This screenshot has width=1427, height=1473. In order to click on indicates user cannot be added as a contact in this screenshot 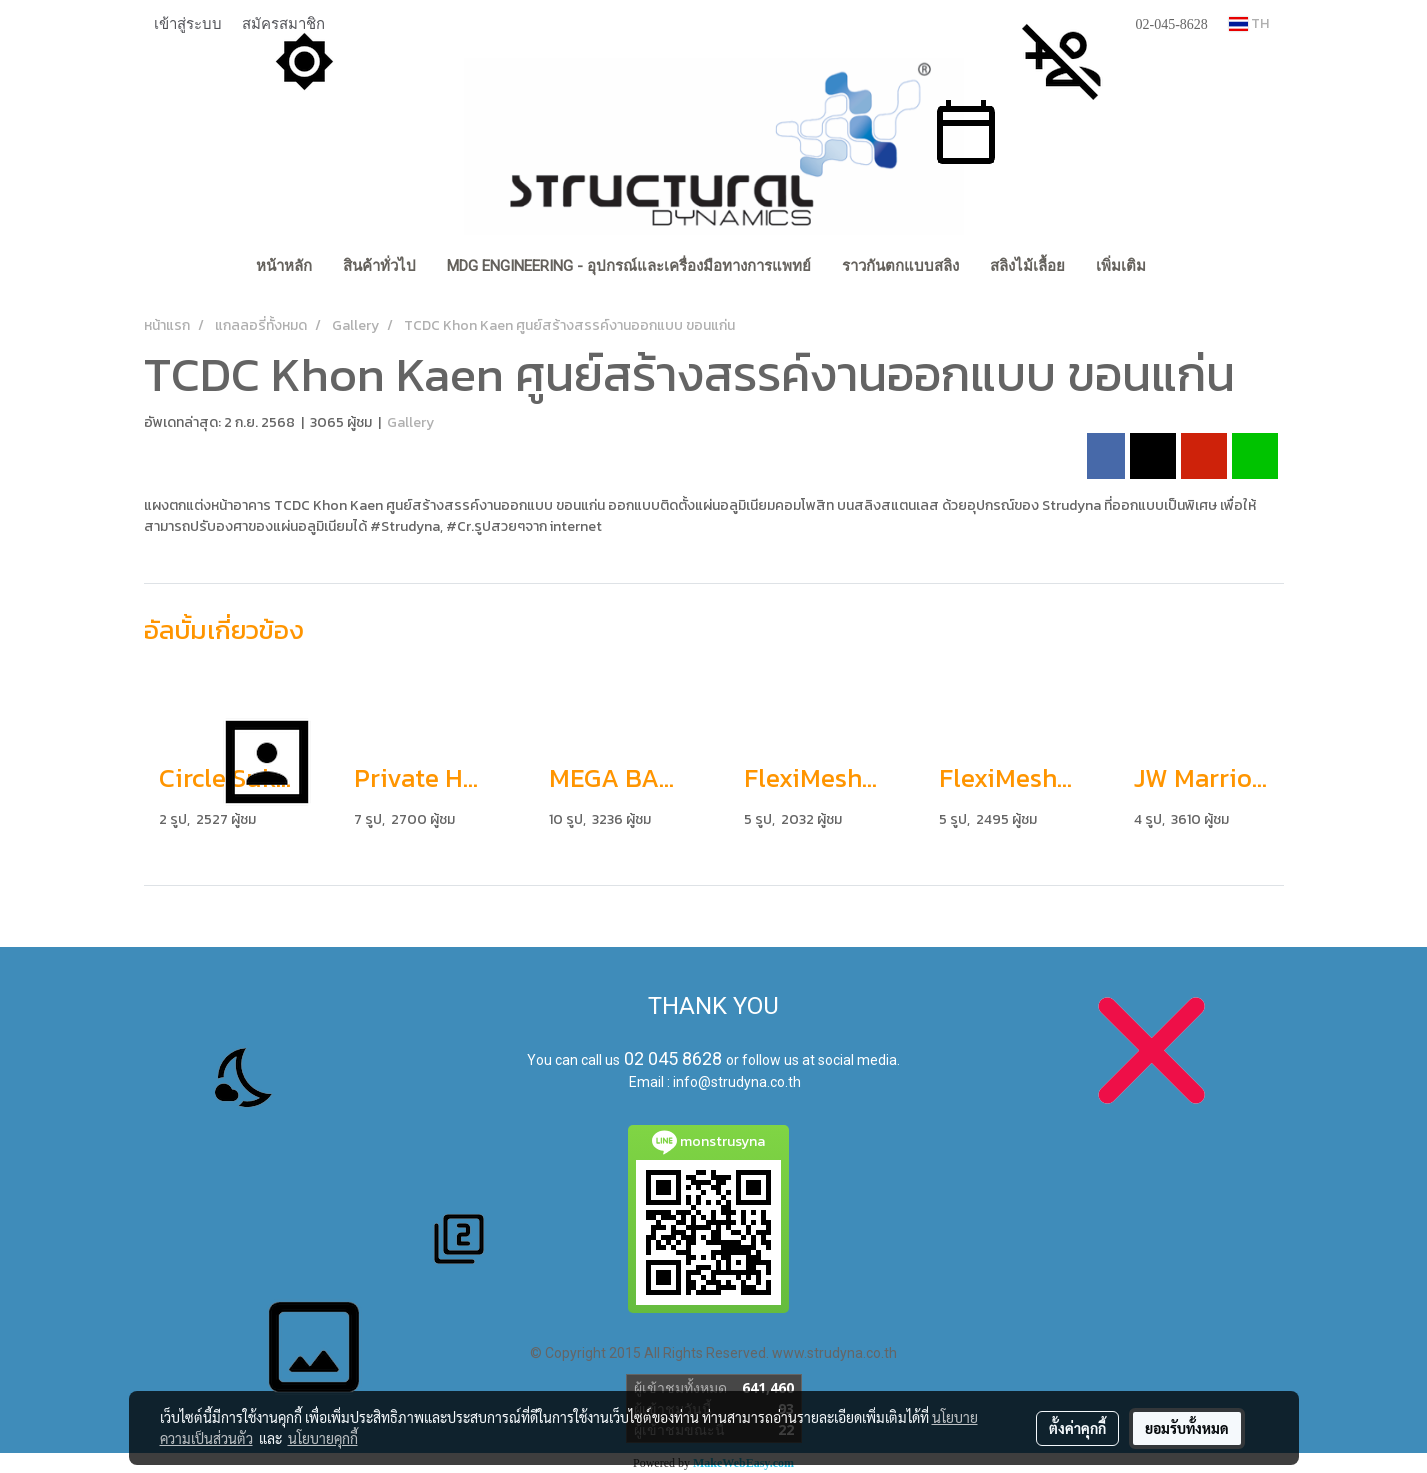, I will do `click(1063, 59)`.